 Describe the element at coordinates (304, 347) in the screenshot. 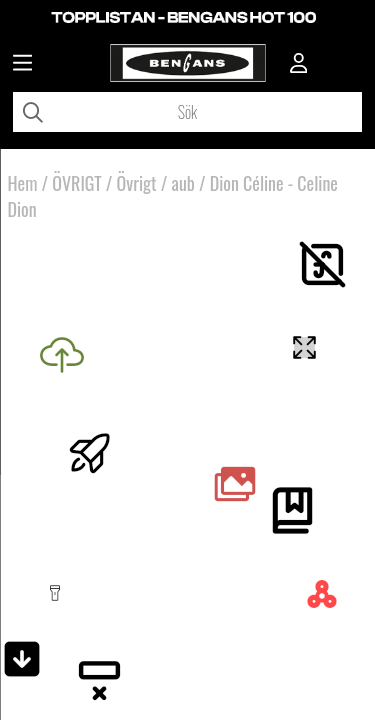

I see `expand to fullscreen mode` at that location.